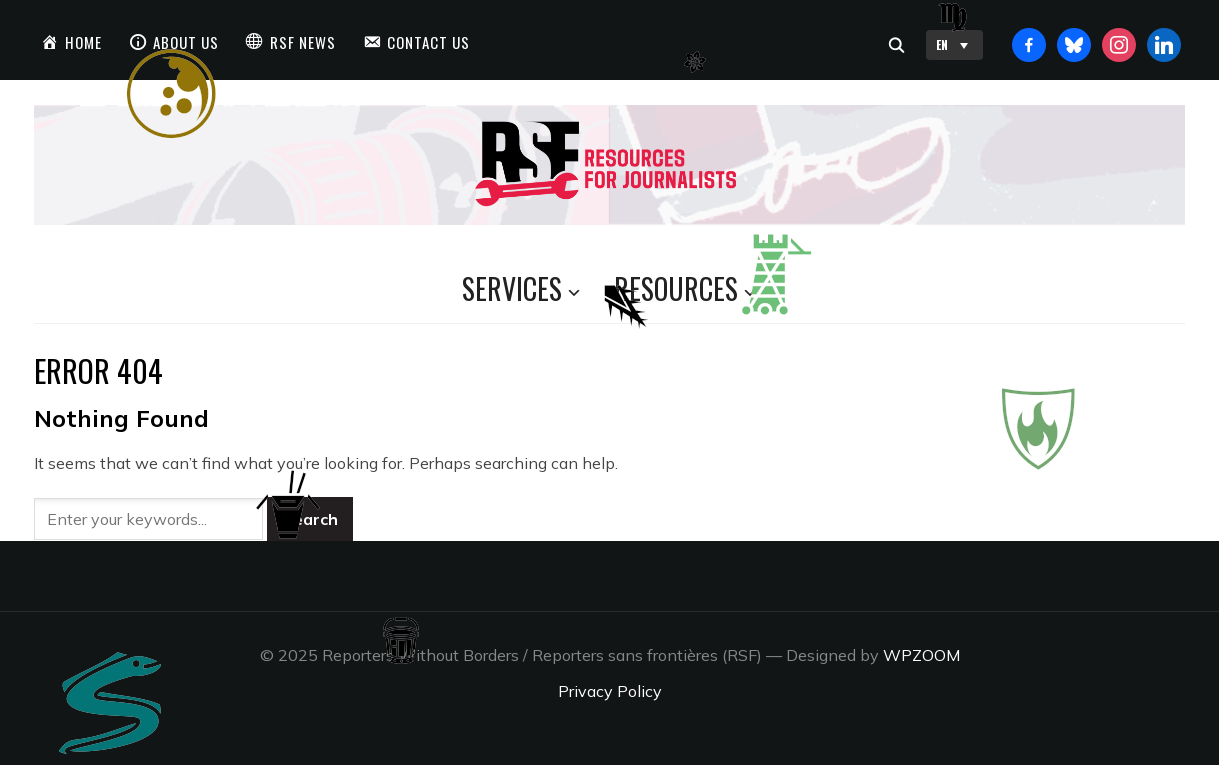  I want to click on decorative flower element for game UI, so click(695, 62).